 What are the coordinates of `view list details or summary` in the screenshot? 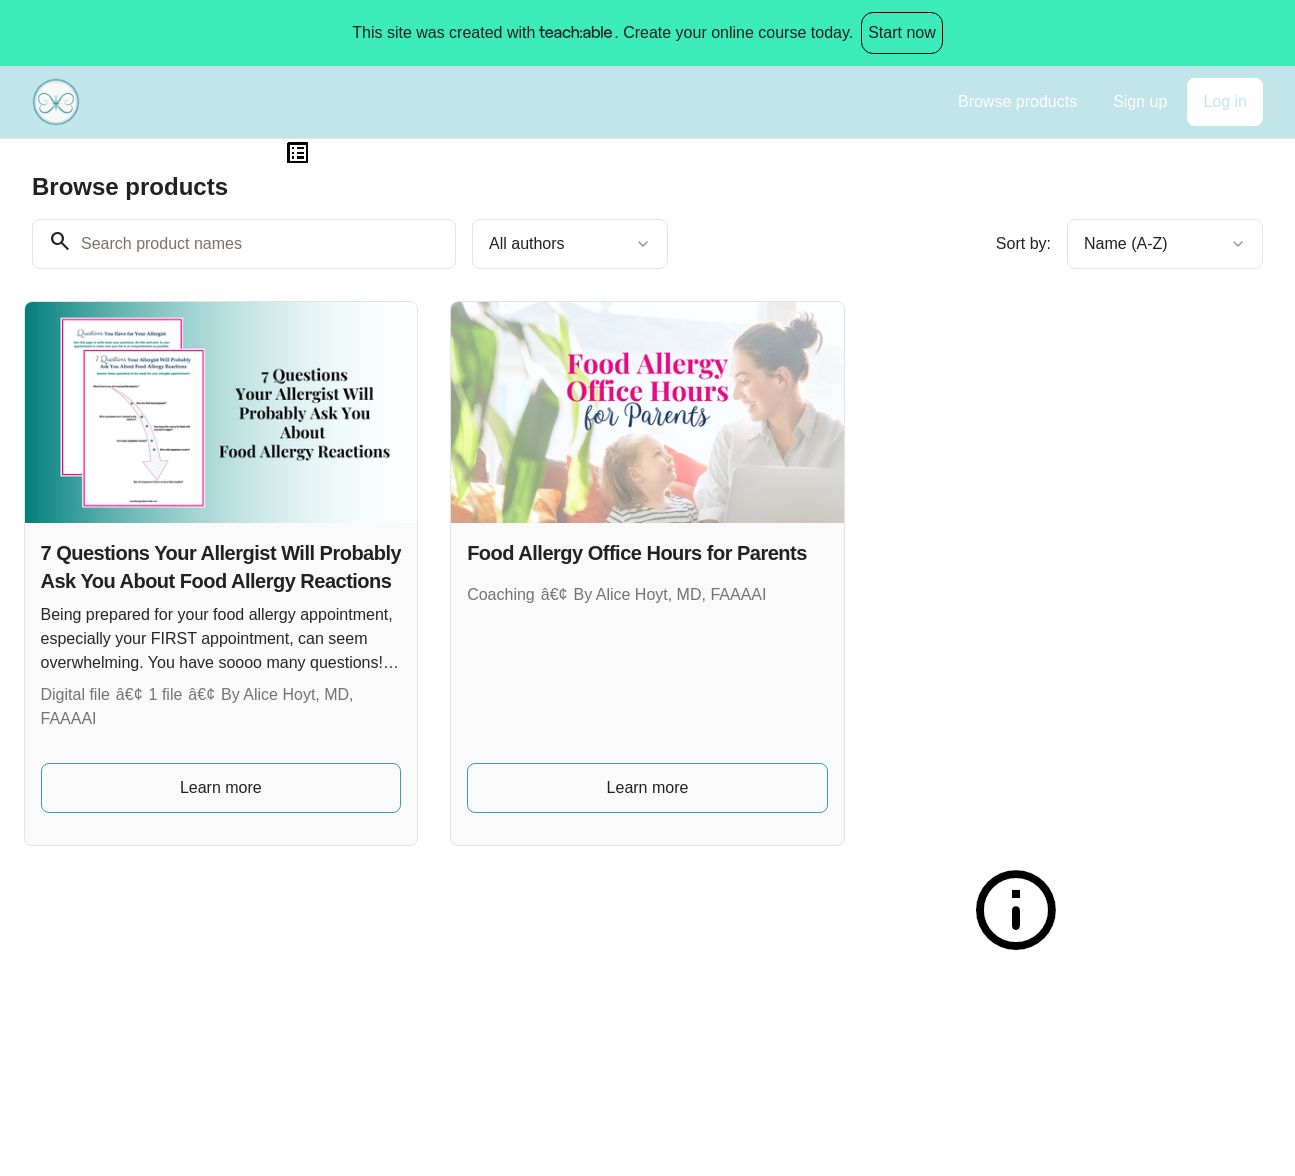 It's located at (298, 153).